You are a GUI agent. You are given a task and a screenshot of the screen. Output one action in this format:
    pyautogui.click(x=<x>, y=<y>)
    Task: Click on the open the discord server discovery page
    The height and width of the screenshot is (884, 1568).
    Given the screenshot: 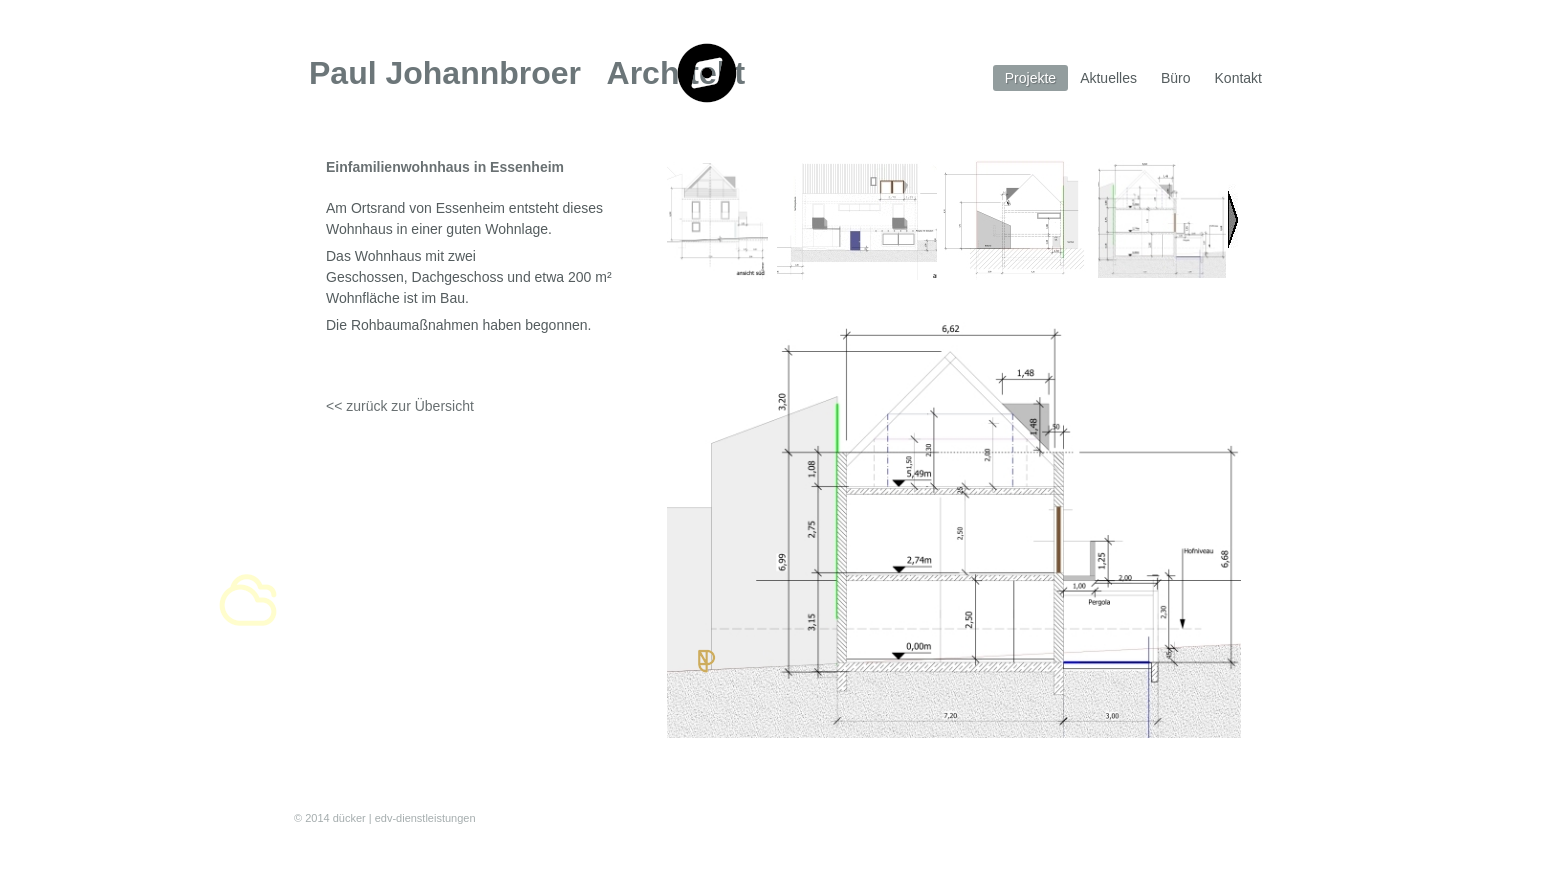 What is the action you would take?
    pyautogui.click(x=707, y=73)
    